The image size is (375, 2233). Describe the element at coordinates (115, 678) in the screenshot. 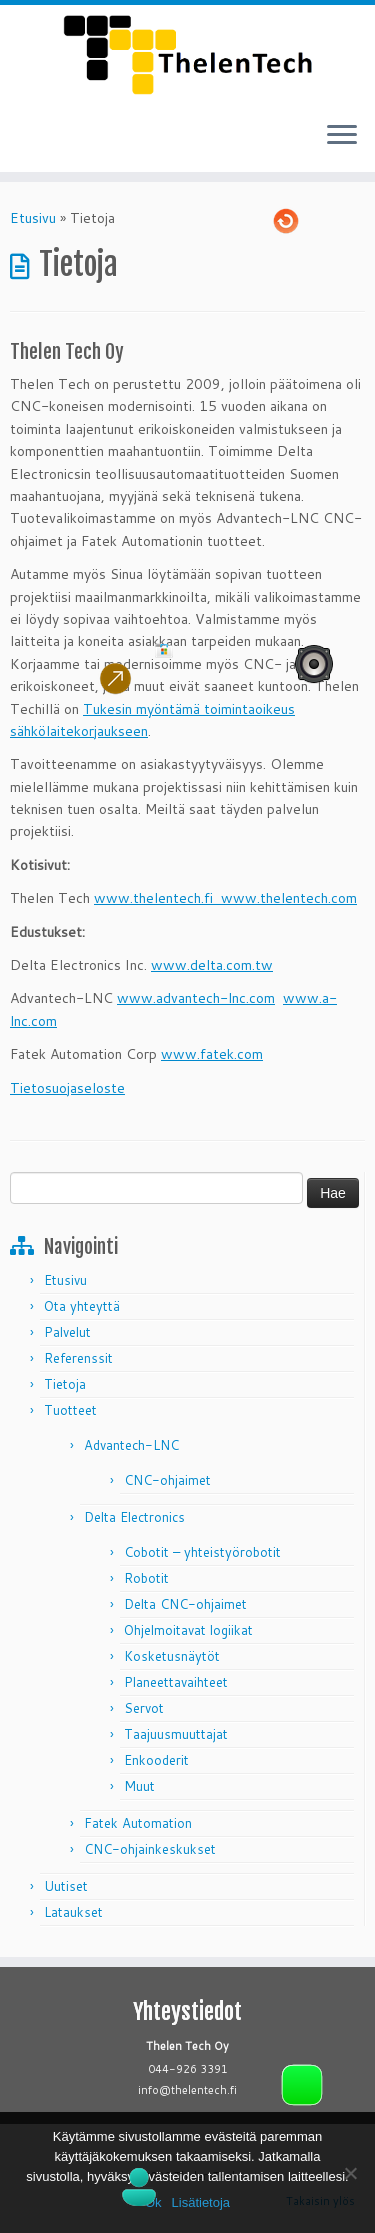

I see `indicates a symbolic link or shortcut to another file` at that location.